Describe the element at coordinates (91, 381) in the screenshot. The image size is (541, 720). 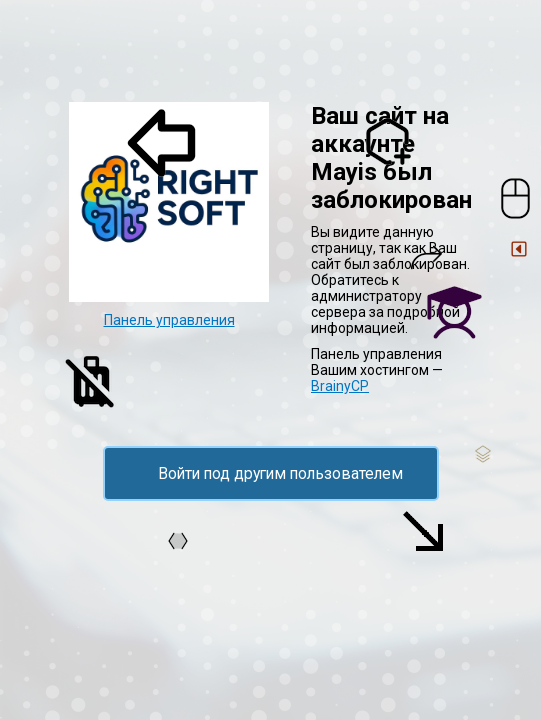
I see `no luggage allowed` at that location.